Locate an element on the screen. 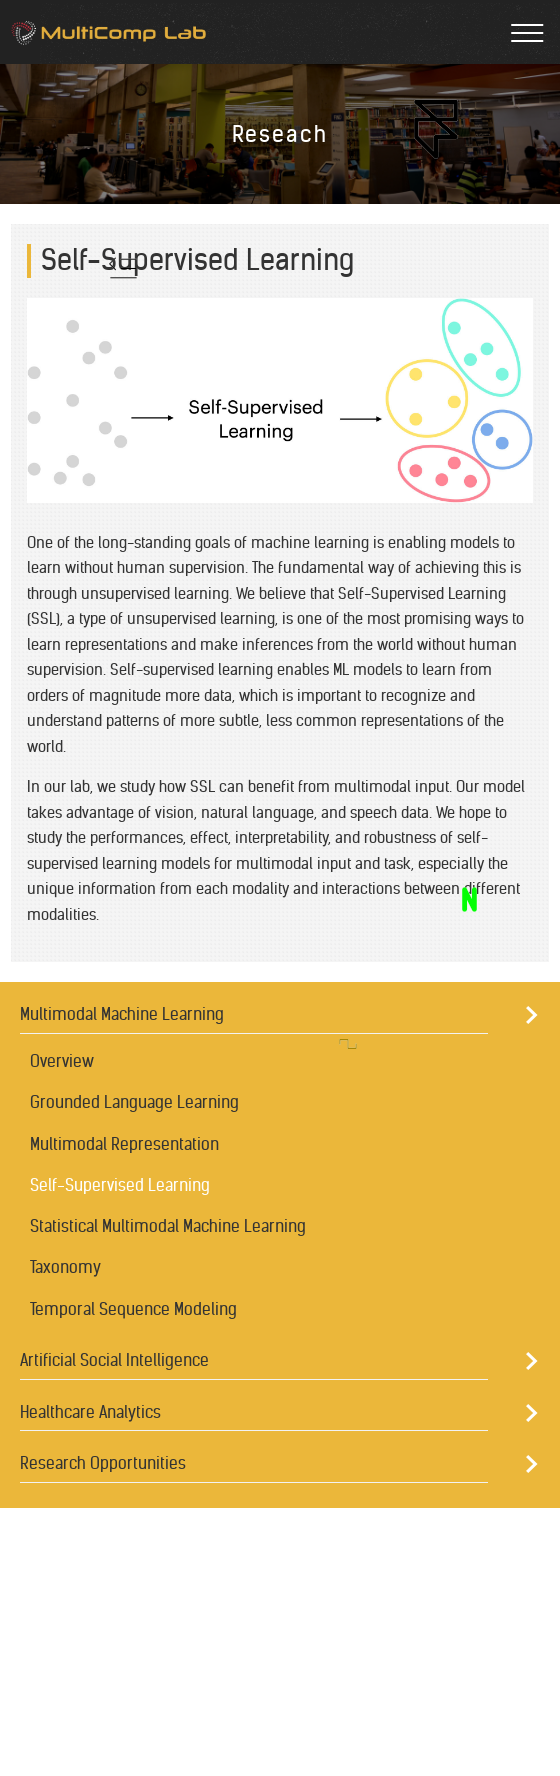  open framer app is located at coordinates (436, 126).